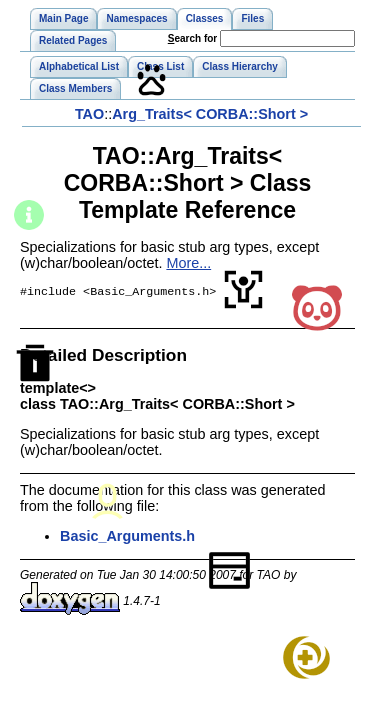  What do you see at coordinates (243, 289) in the screenshot?
I see `scan or verify user identity` at bounding box center [243, 289].